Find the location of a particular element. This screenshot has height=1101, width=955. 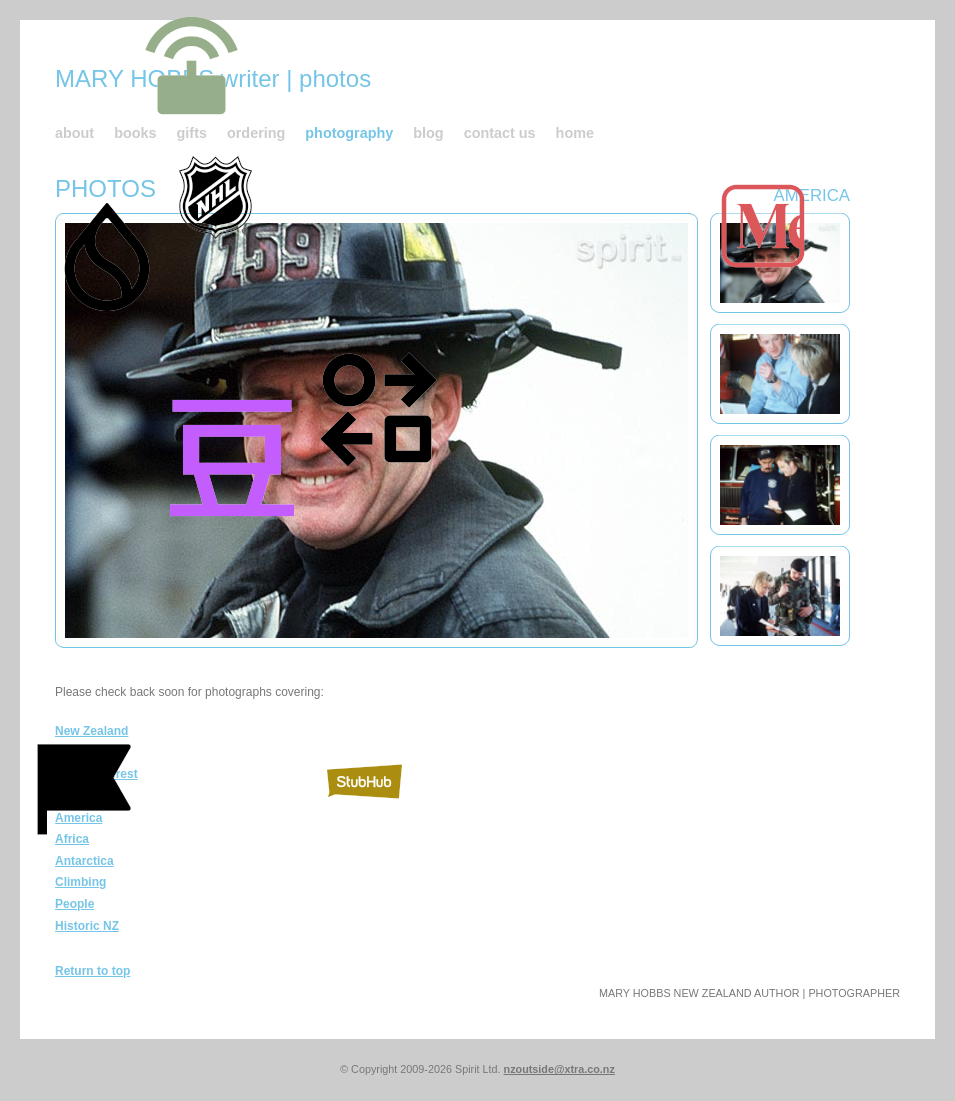

open the Douban app is located at coordinates (232, 458).